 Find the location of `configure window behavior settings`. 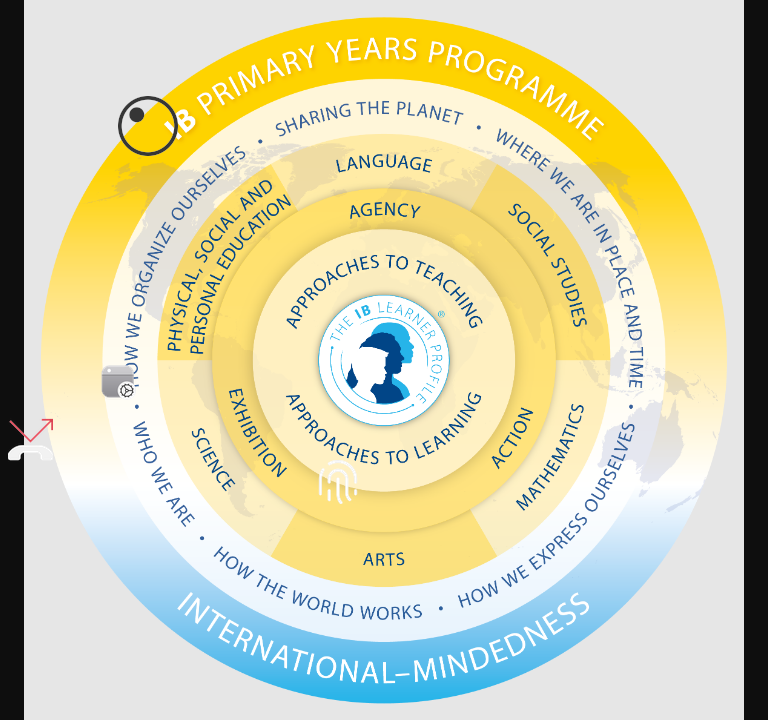

configure window behavior settings is located at coordinates (118, 382).